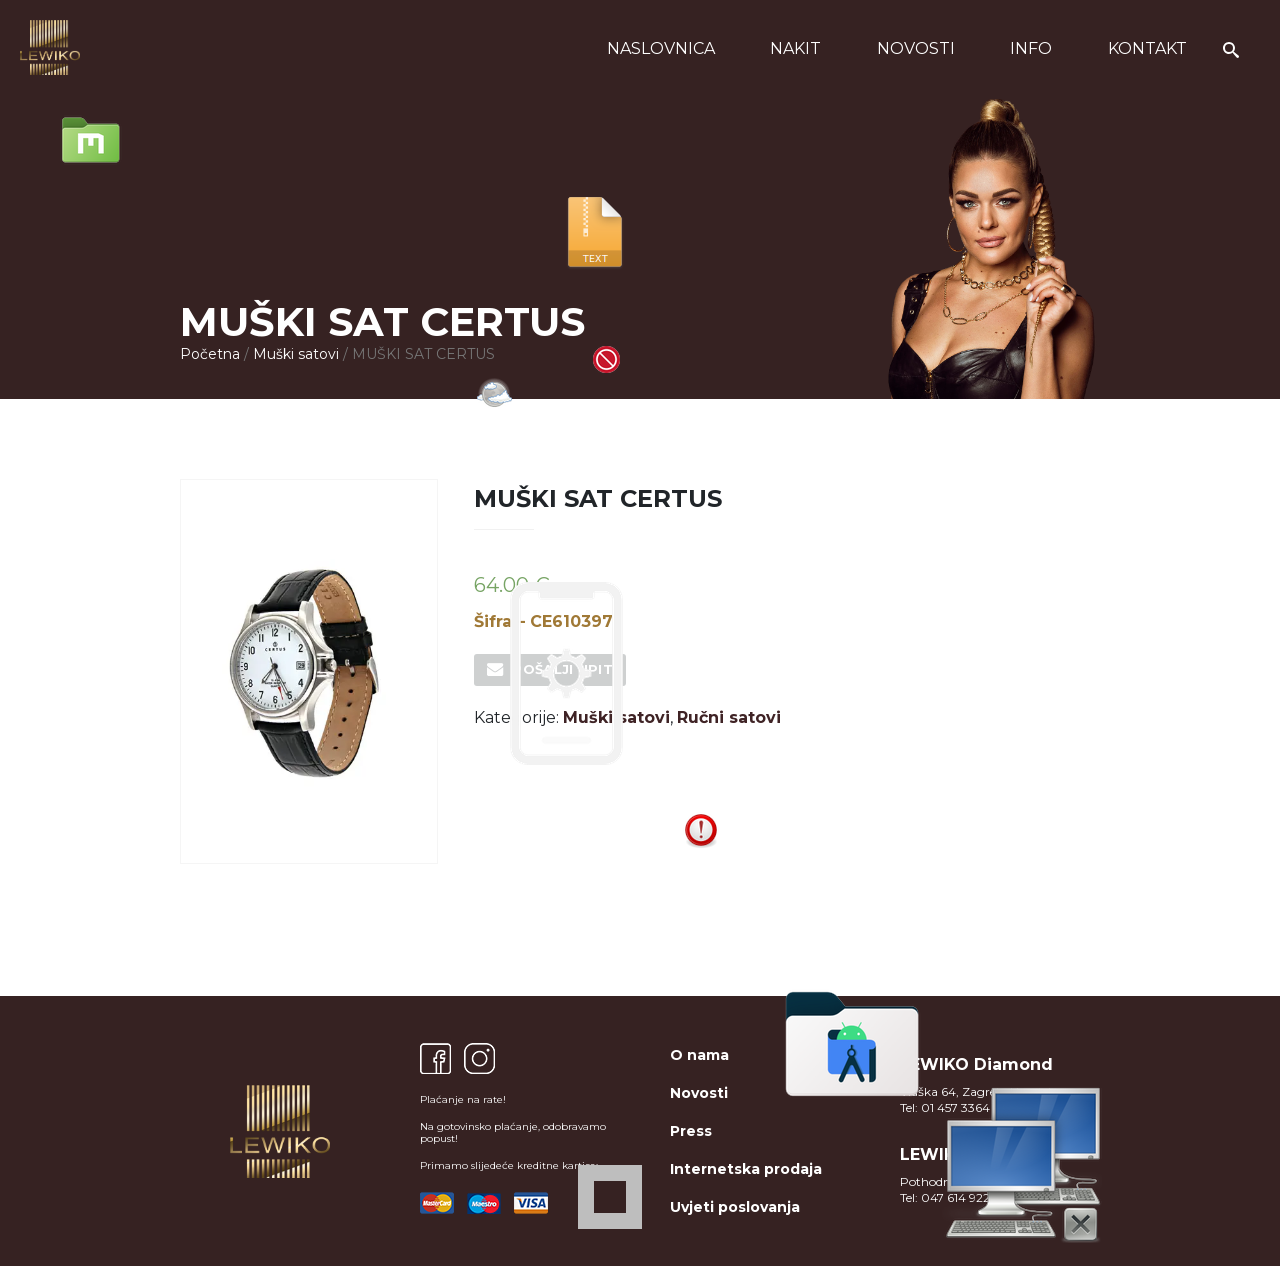  What do you see at coordinates (606, 359) in the screenshot?
I see `delete or remove selected item` at bounding box center [606, 359].